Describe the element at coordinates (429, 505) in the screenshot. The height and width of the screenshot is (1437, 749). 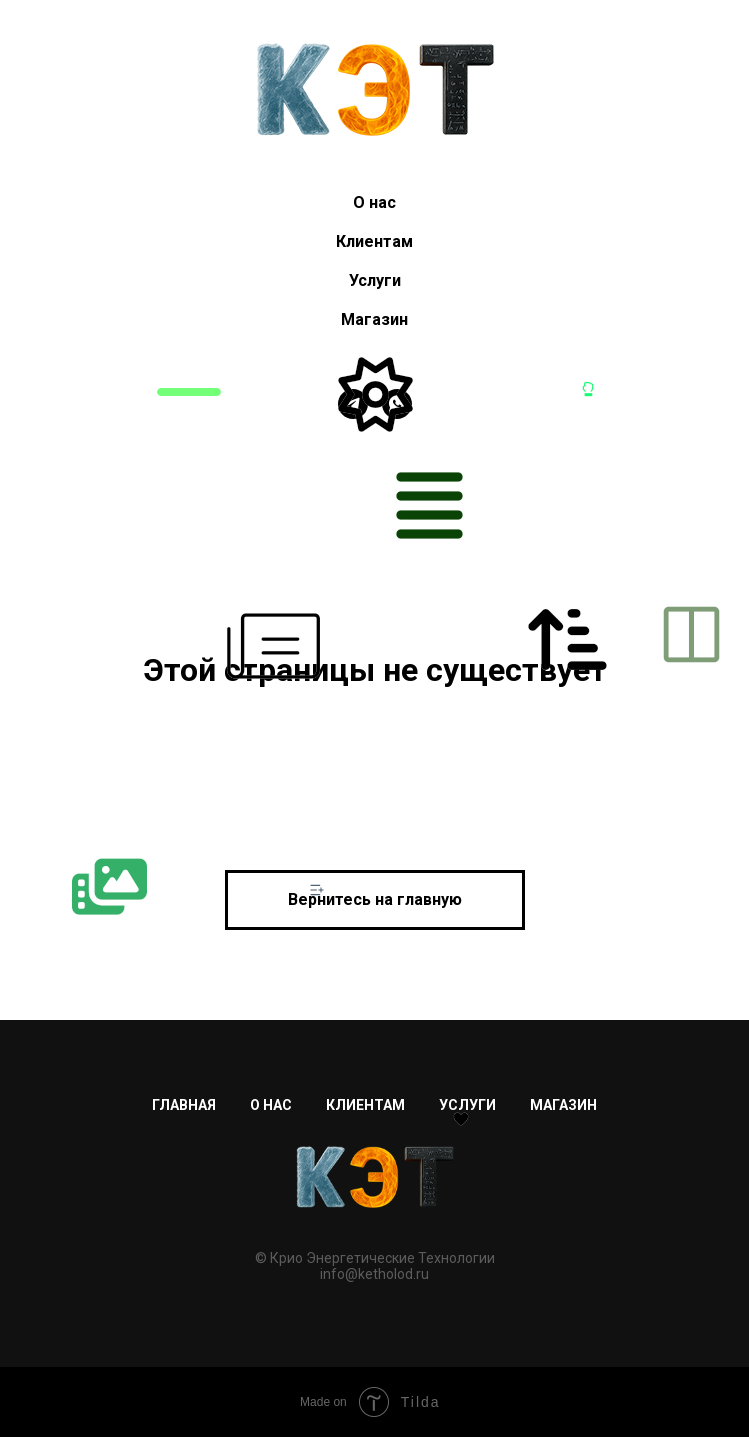
I see `justify text alignment` at that location.